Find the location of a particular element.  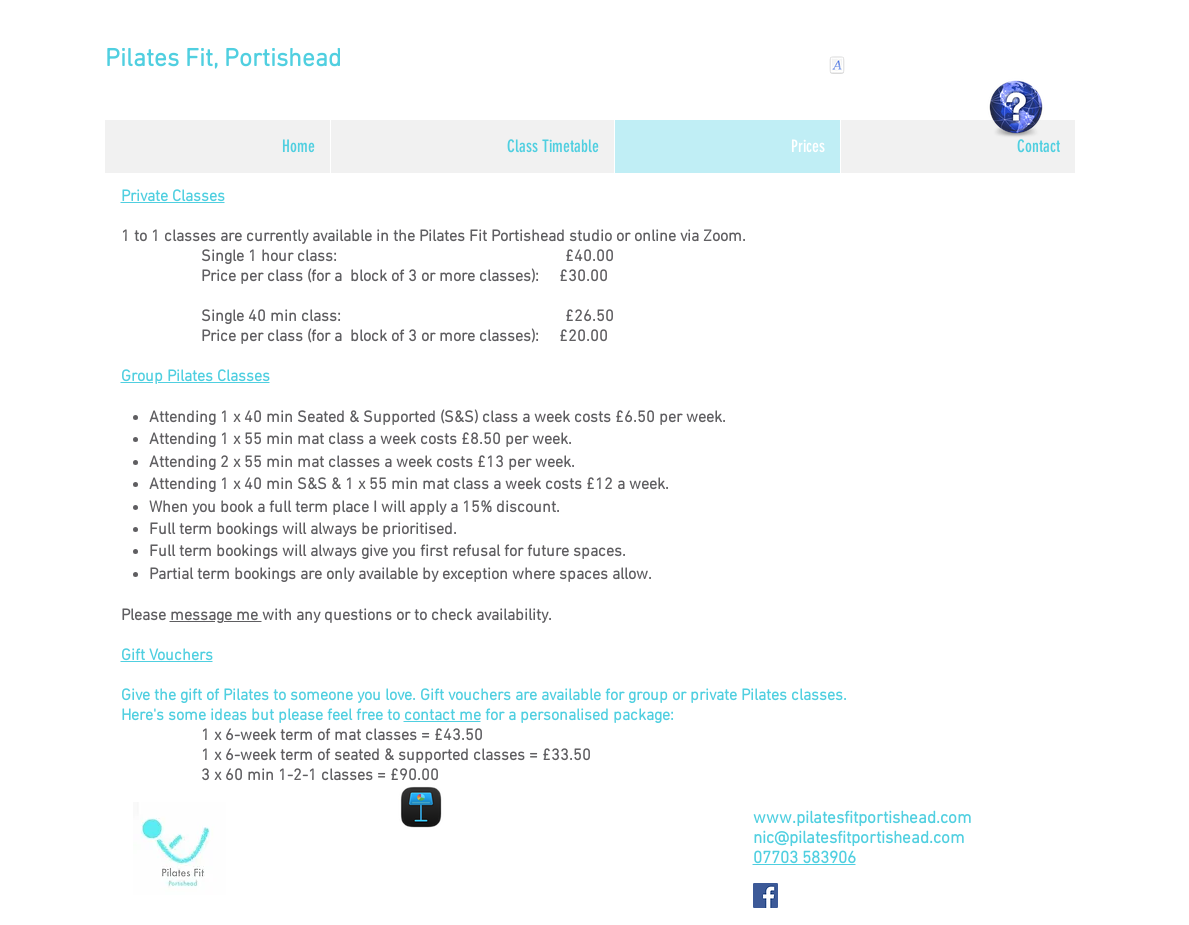

open keynote to create or edit presentations is located at coordinates (421, 807).